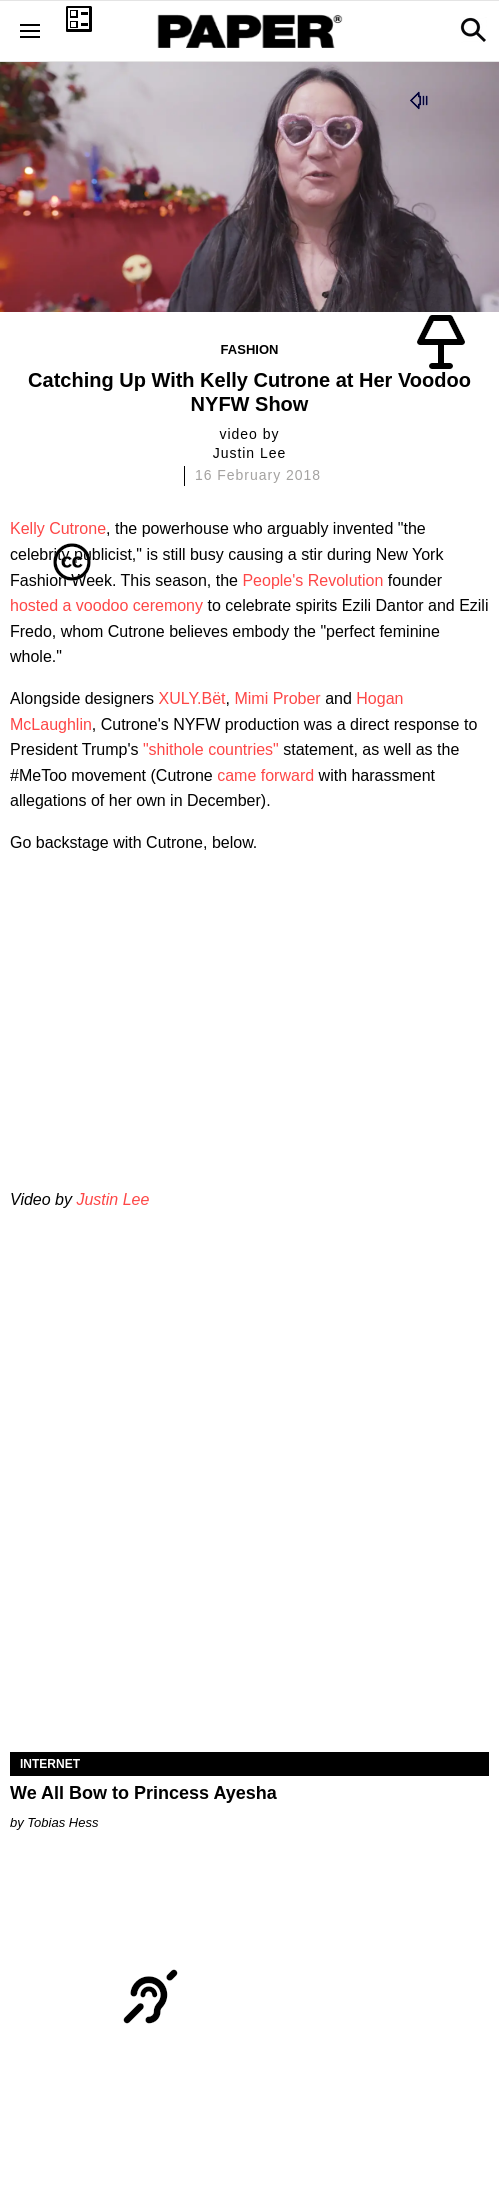 This screenshot has height=2195, width=499. Describe the element at coordinates (79, 19) in the screenshot. I see `view ballot or voting options` at that location.